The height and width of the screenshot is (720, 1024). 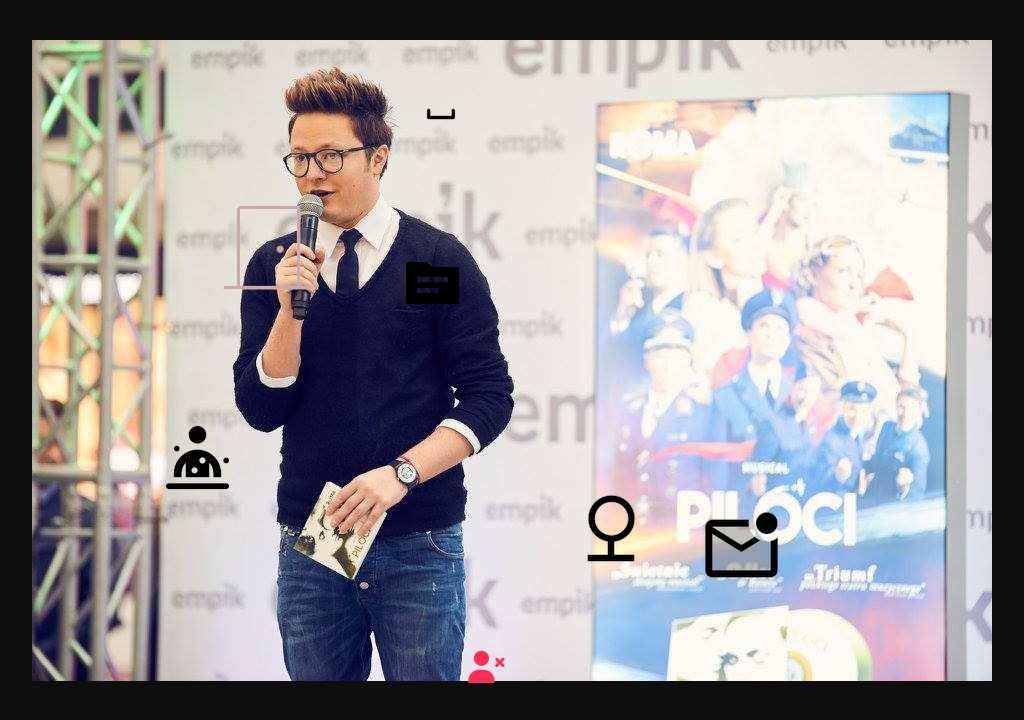 What do you see at coordinates (432, 282) in the screenshot?
I see `view source files or documents` at bounding box center [432, 282].